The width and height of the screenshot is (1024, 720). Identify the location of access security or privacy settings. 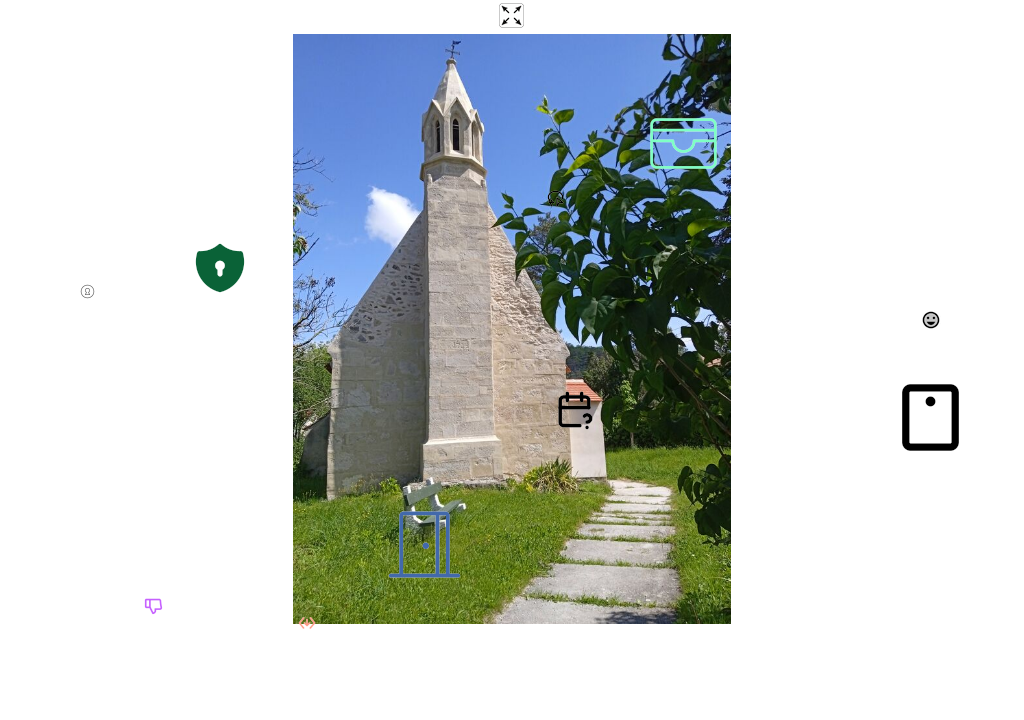
(87, 291).